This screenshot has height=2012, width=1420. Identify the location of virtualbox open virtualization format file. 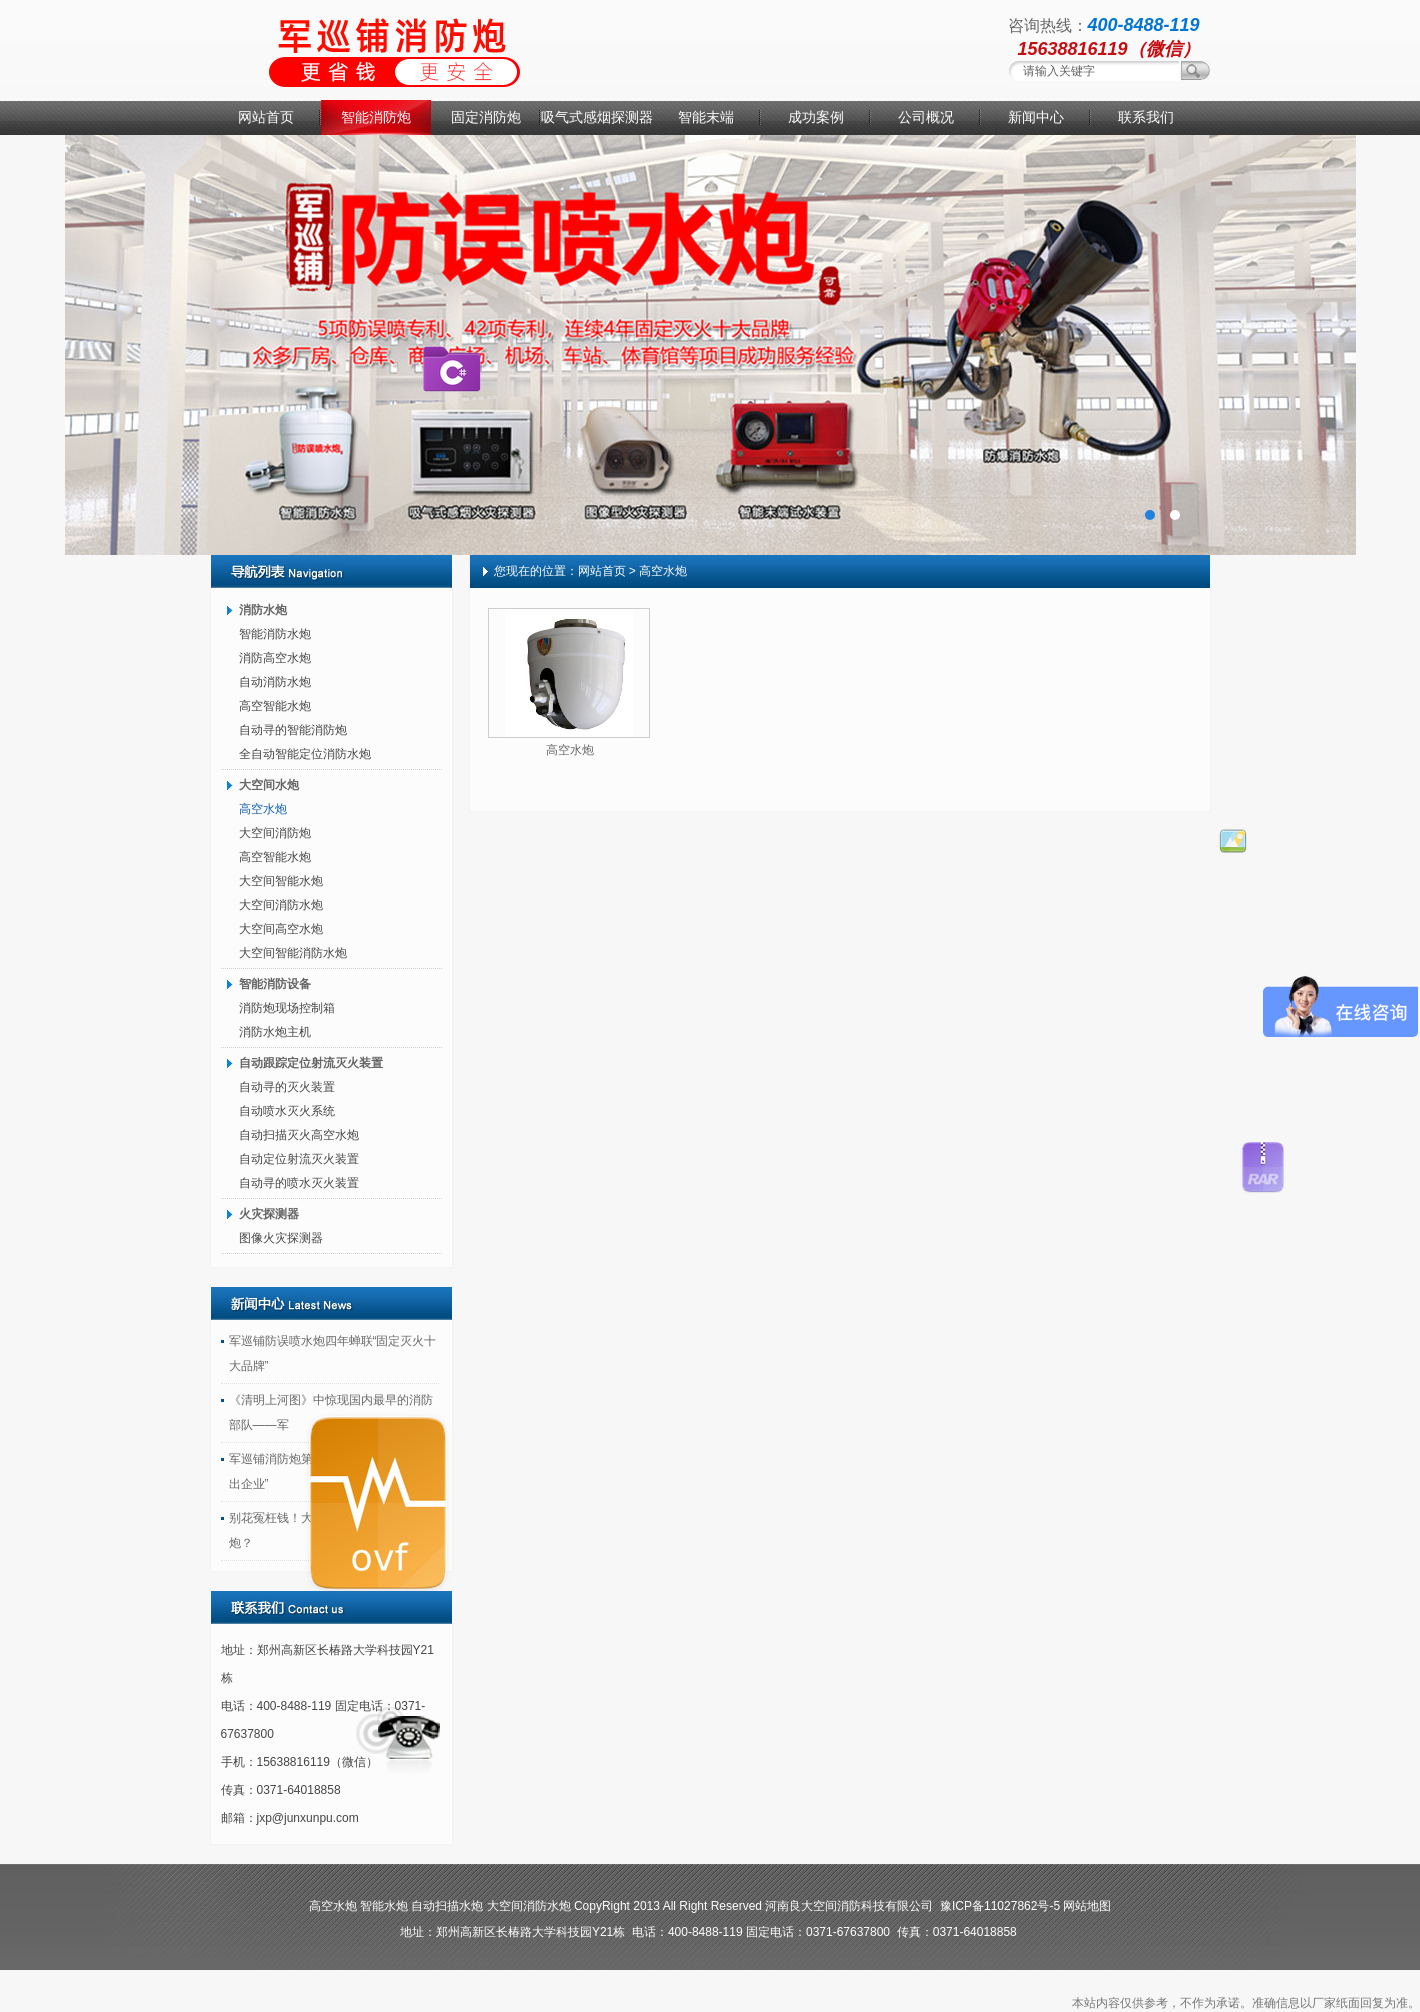
(378, 1503).